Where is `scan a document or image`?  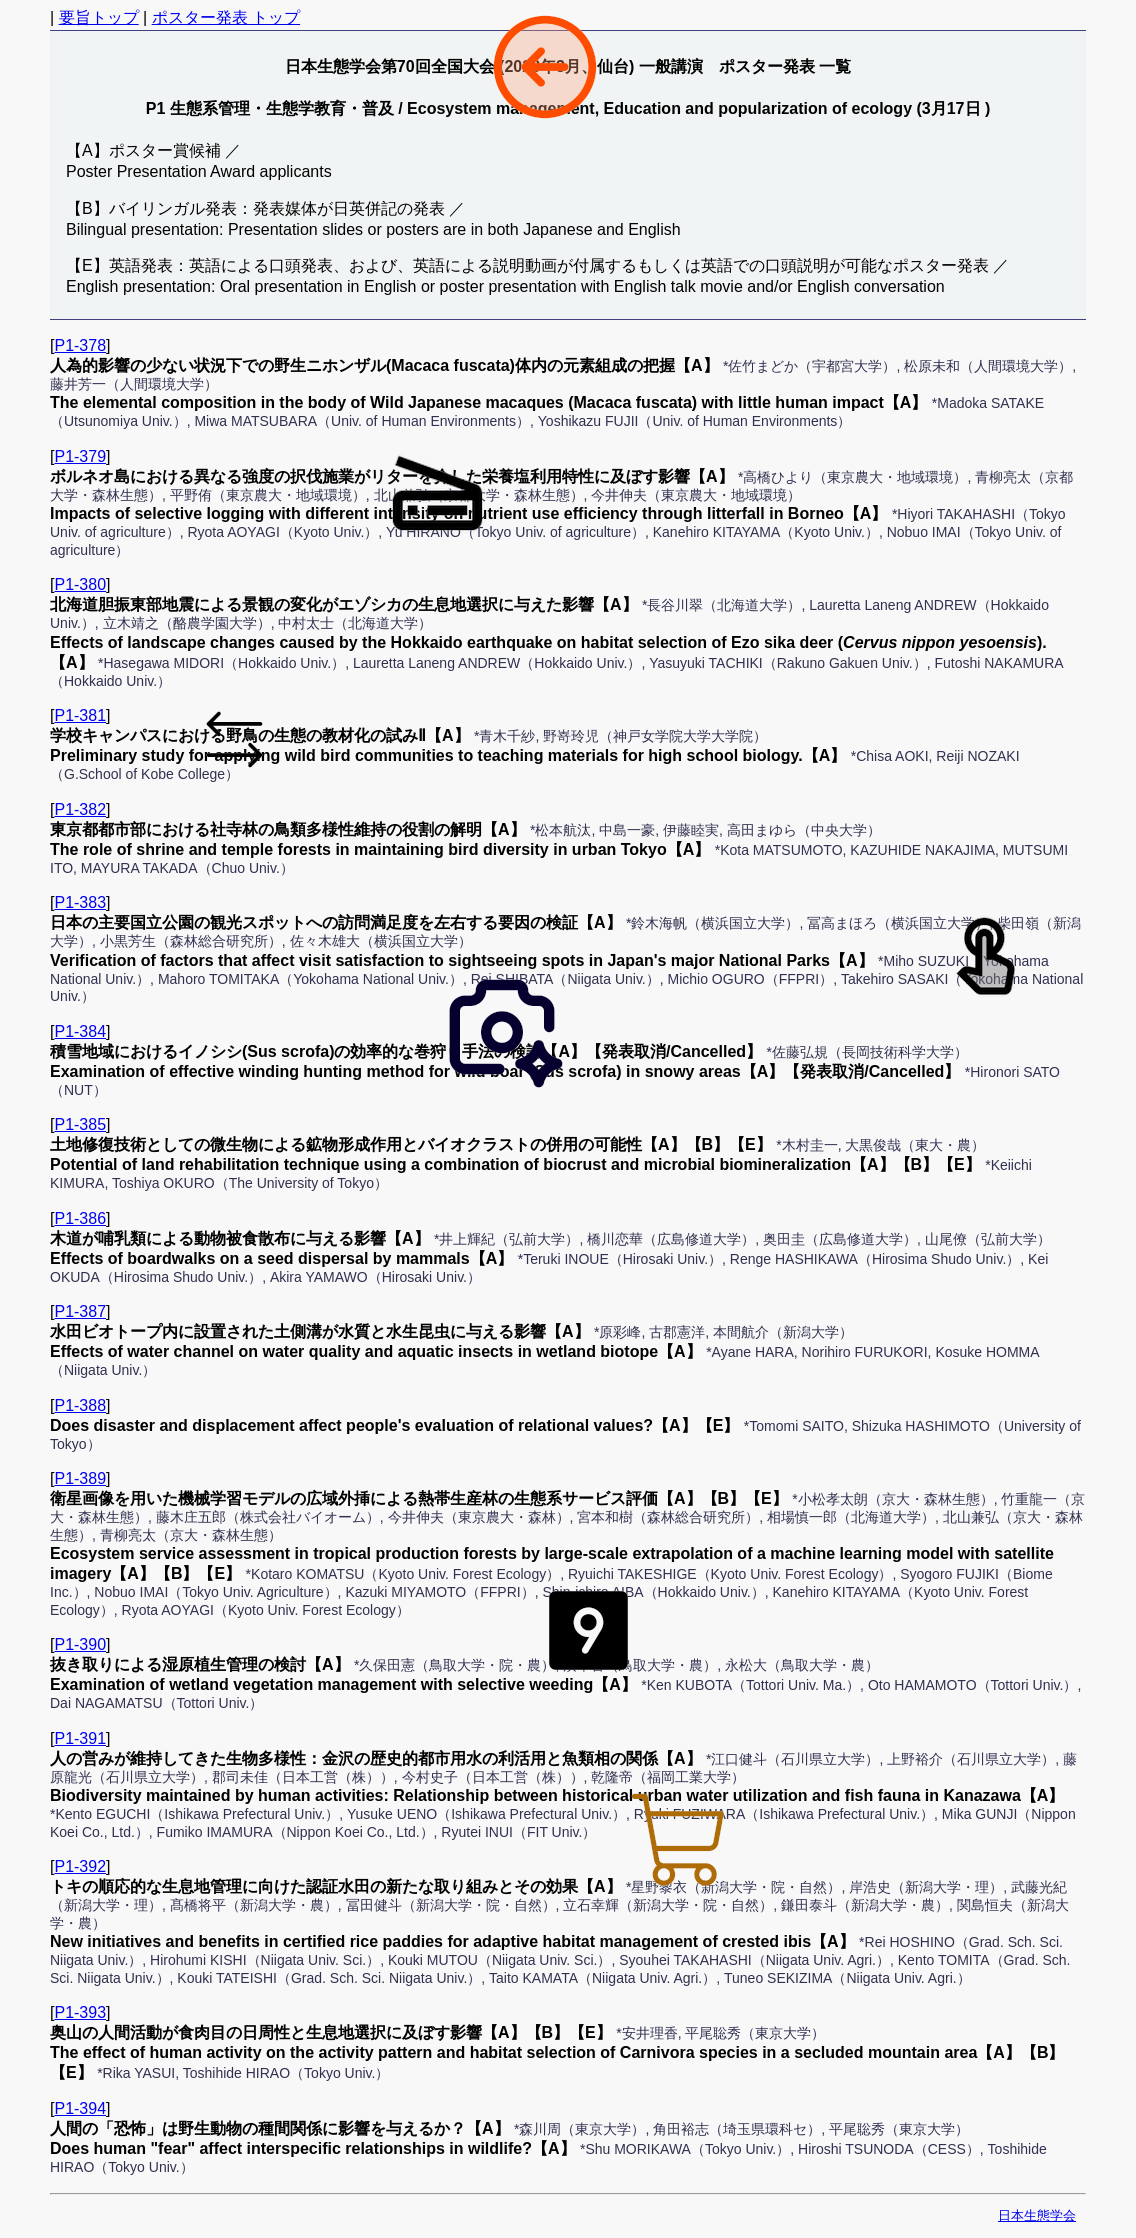
scan a document or image is located at coordinates (437, 490).